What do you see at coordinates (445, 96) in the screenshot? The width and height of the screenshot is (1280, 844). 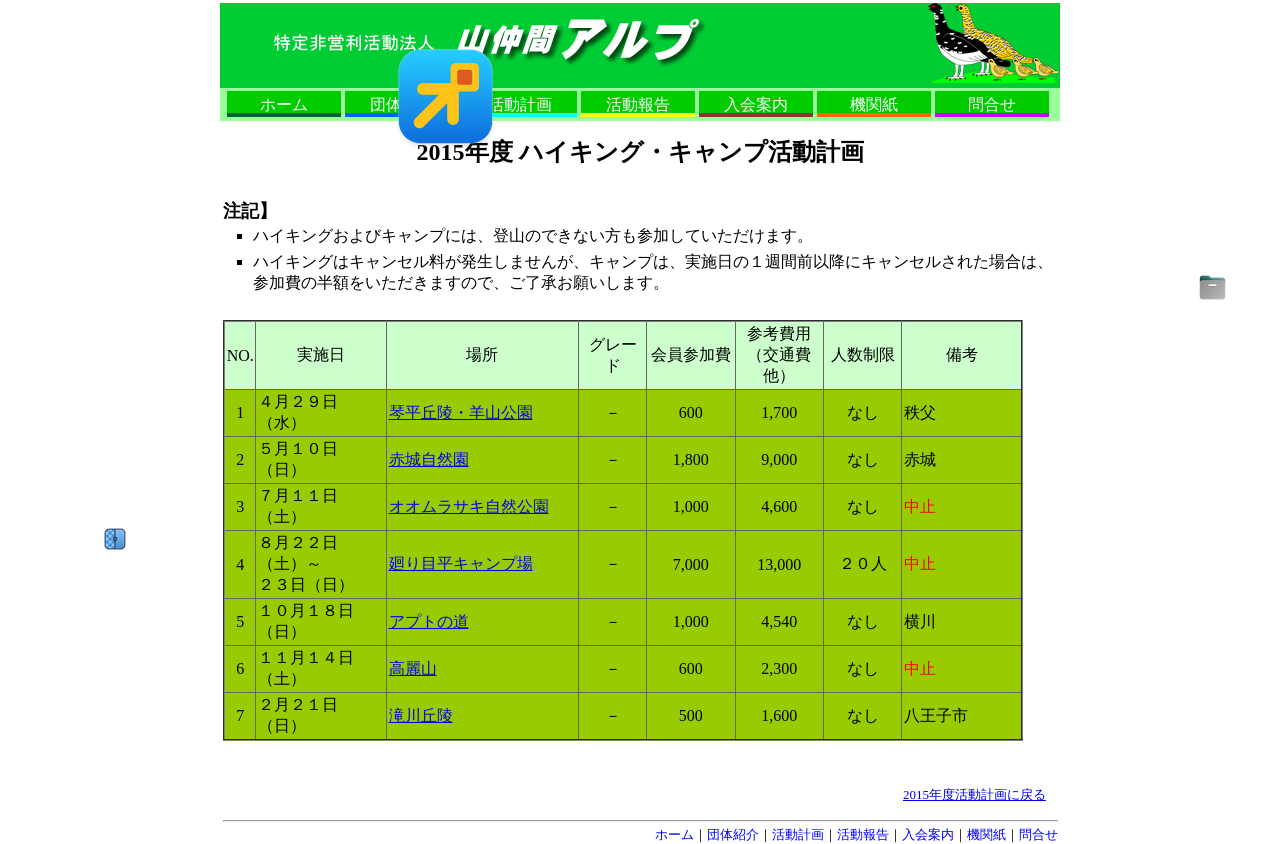 I see `launch VMware Remote Console application` at bounding box center [445, 96].